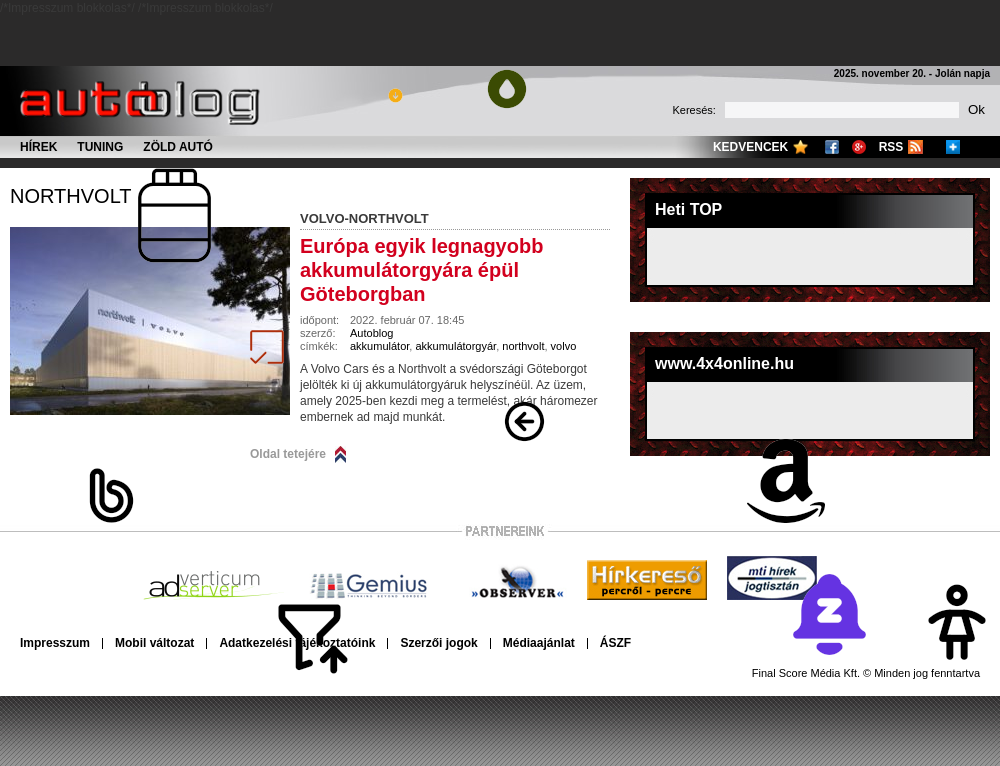 This screenshot has height=766, width=1000. What do you see at coordinates (395, 95) in the screenshot?
I see `download file or content` at bounding box center [395, 95].